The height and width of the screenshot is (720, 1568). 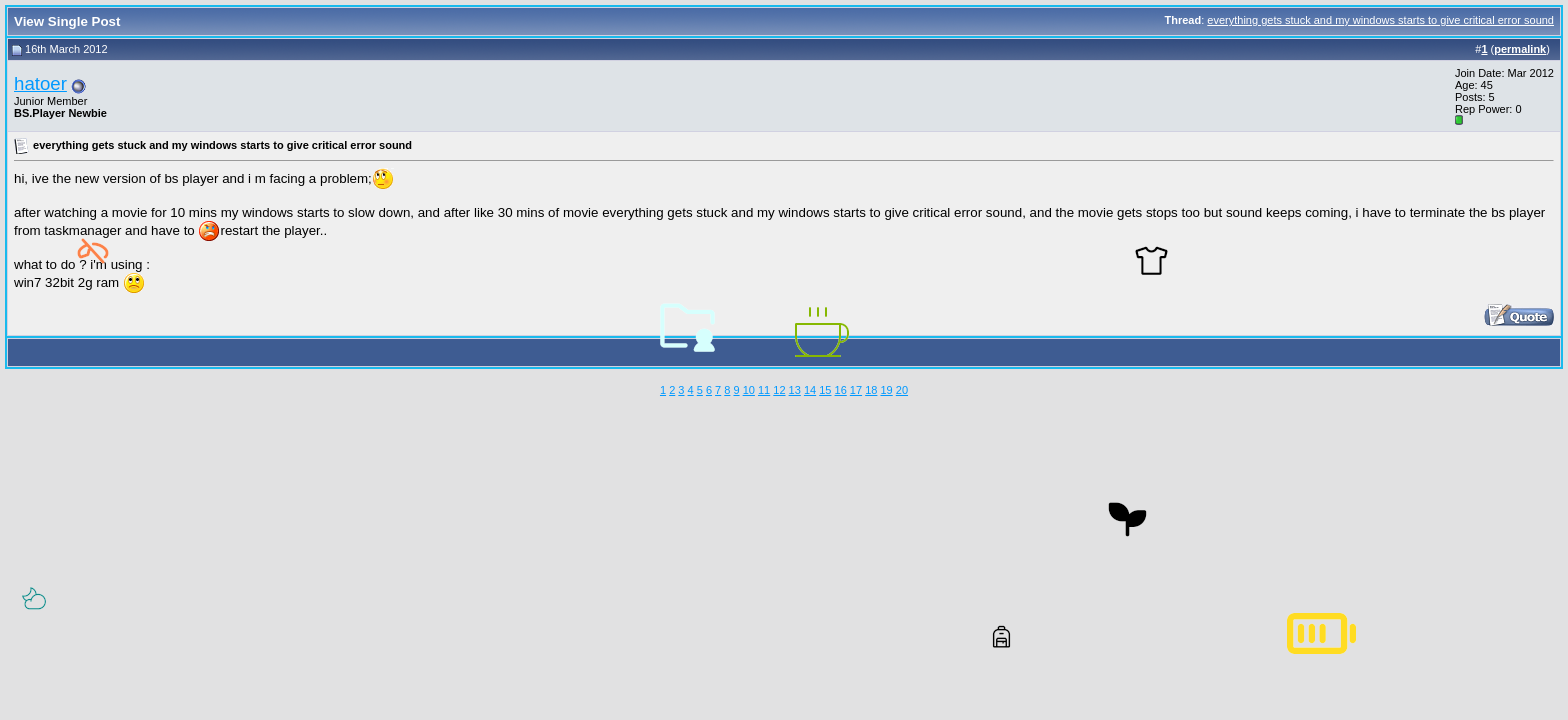 I want to click on find nearby coffee shops or cafes, so click(x=820, y=334).